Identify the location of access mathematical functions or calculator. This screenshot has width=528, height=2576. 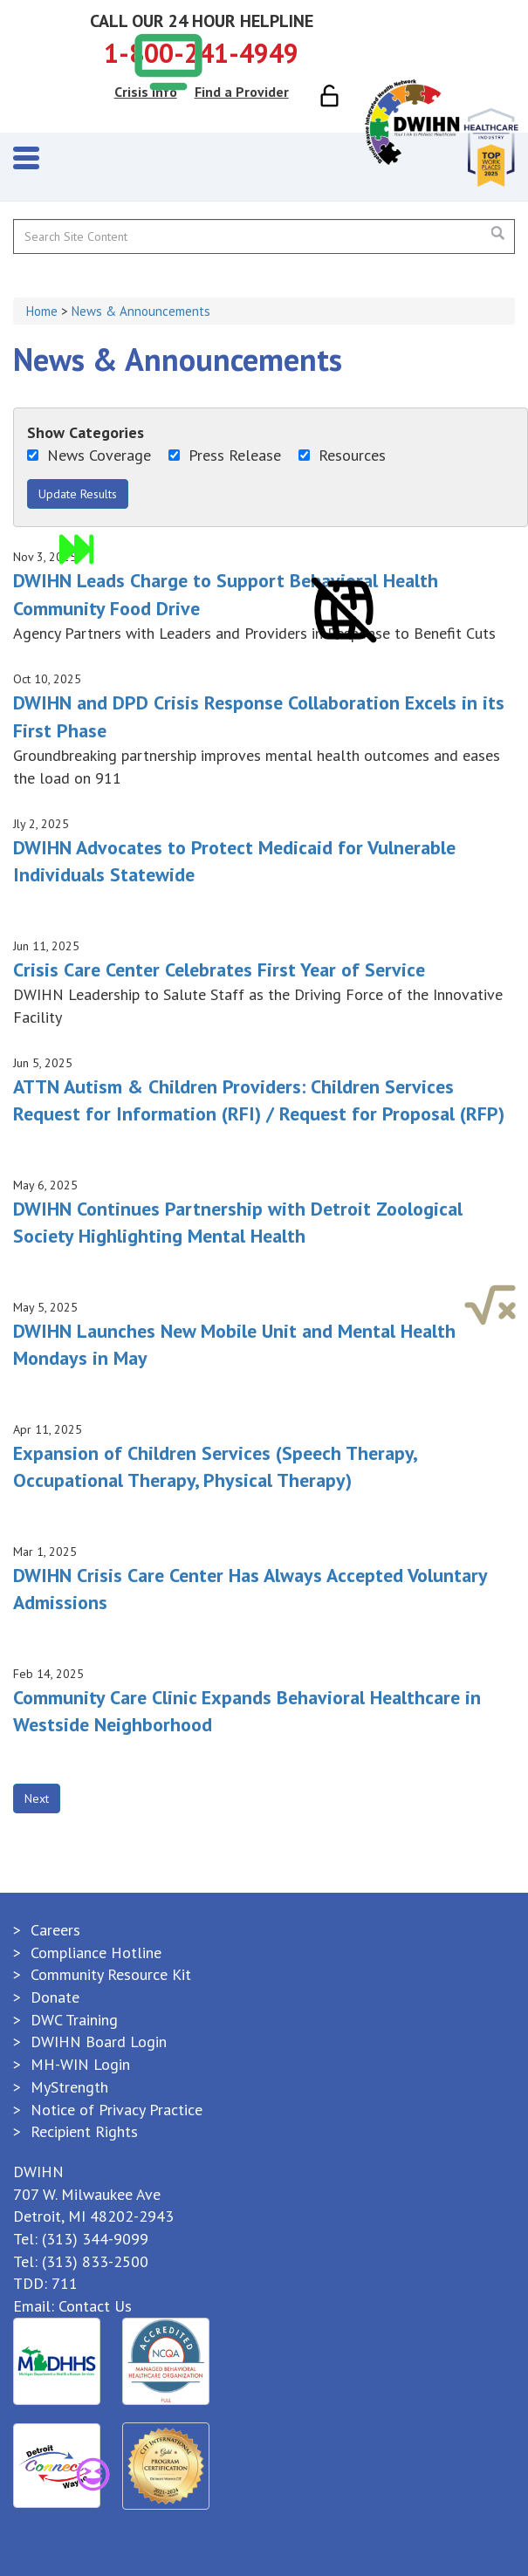
(490, 1305).